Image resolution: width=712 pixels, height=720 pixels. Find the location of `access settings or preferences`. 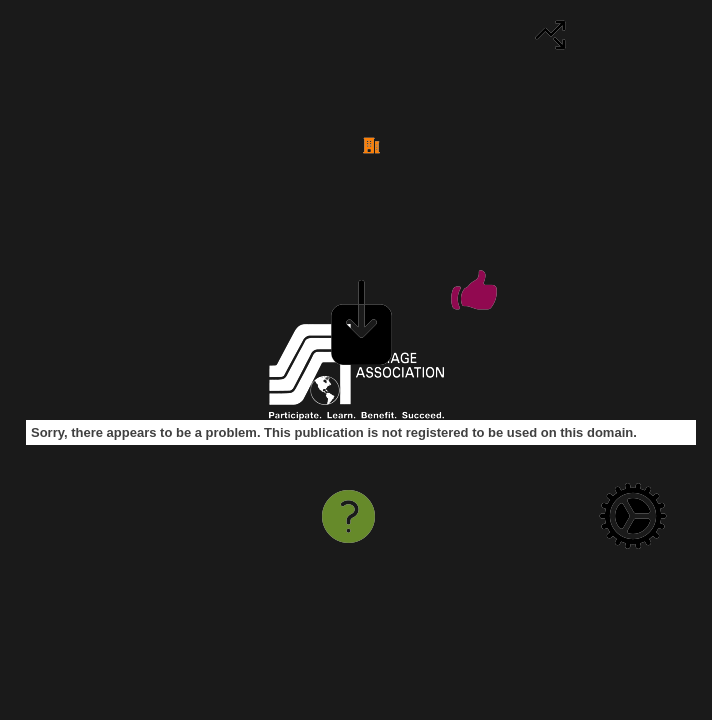

access settings or preferences is located at coordinates (633, 516).